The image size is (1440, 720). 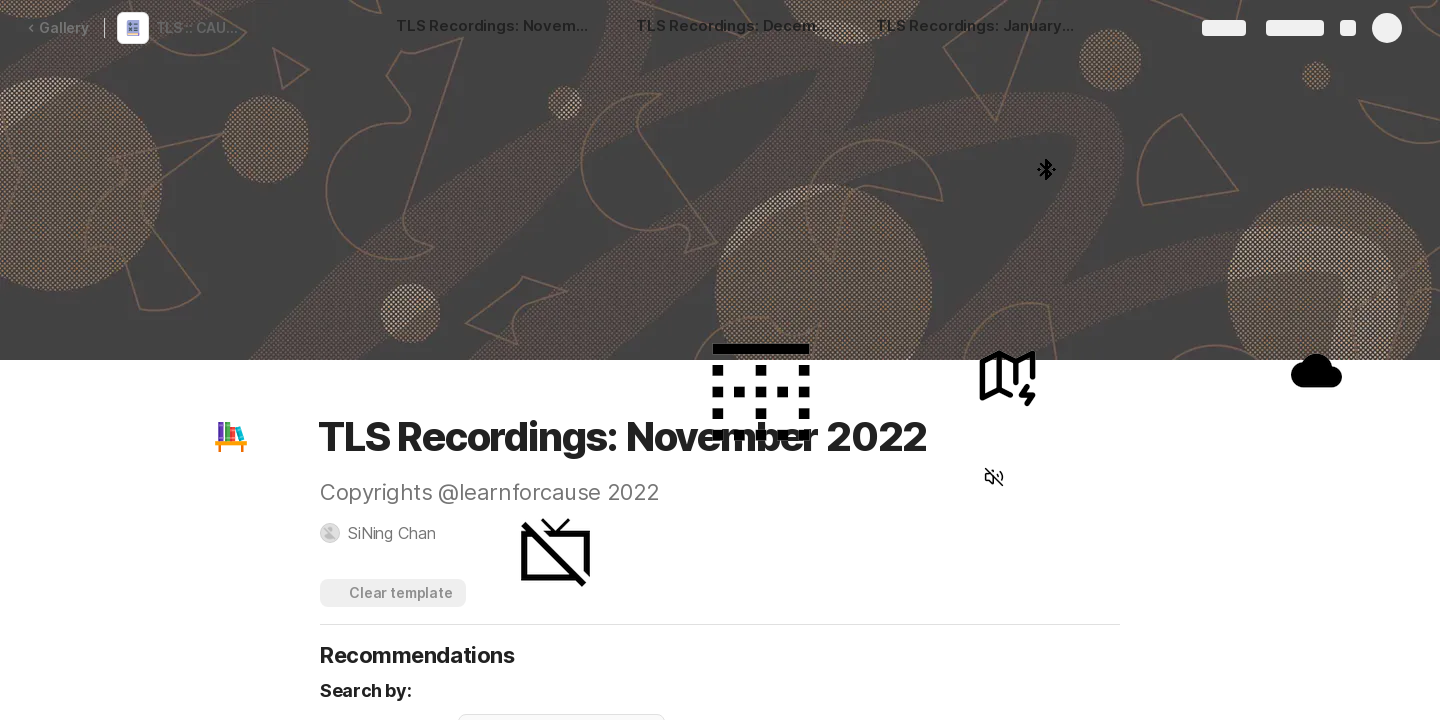 What do you see at coordinates (555, 552) in the screenshot?
I see `tv or display is currently off or disabled` at bounding box center [555, 552].